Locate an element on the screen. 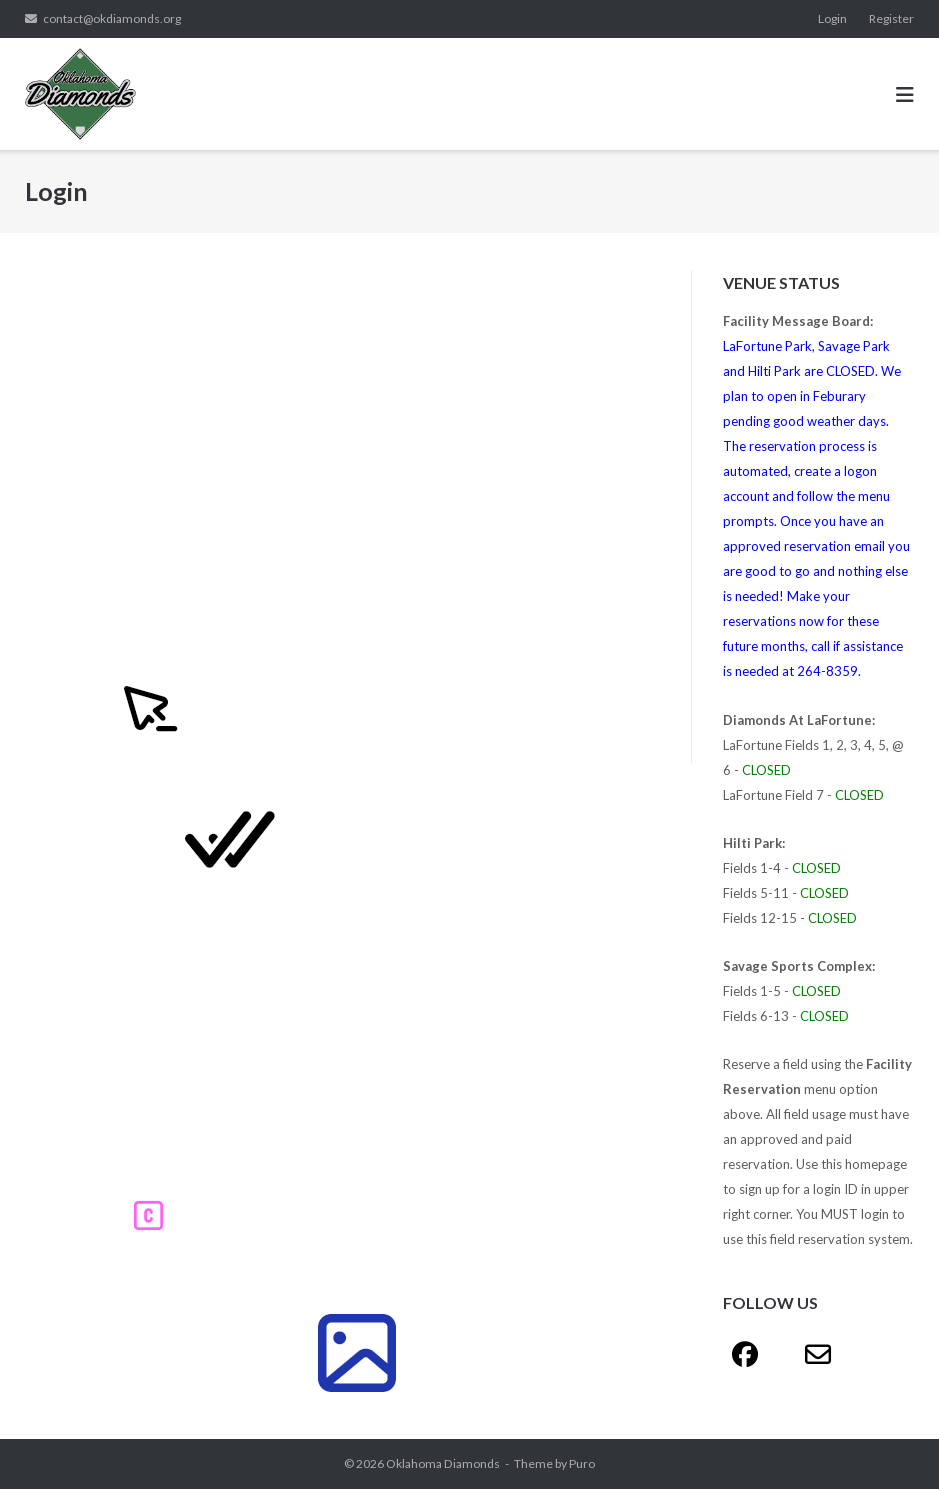  remove a cursor or pointer is located at coordinates (148, 710).